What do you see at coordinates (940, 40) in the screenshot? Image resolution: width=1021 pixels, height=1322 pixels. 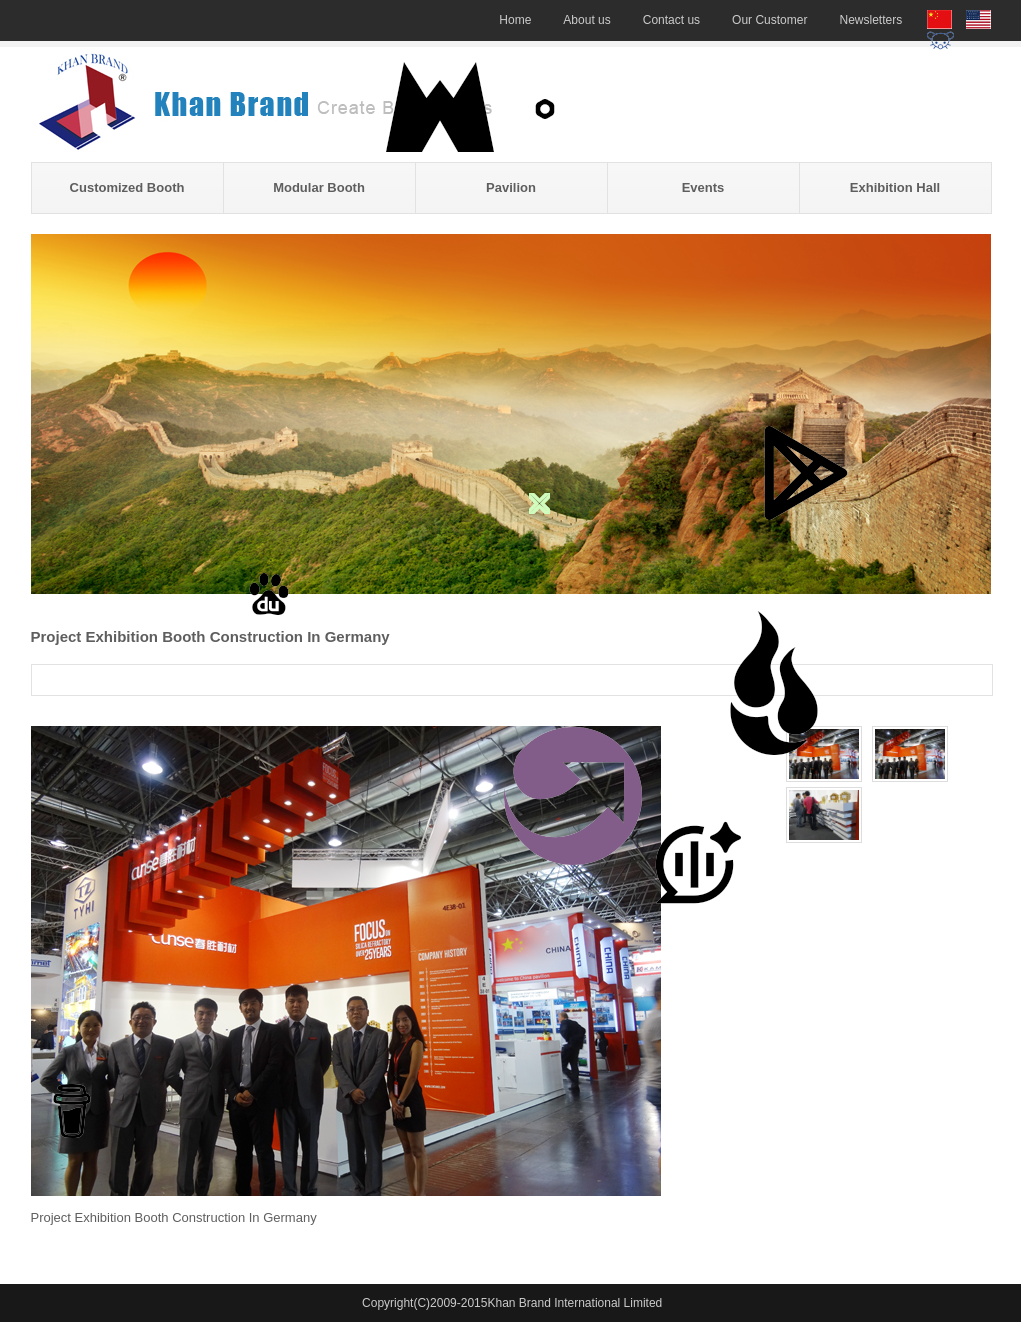 I see `open the Lemmy app` at bounding box center [940, 40].